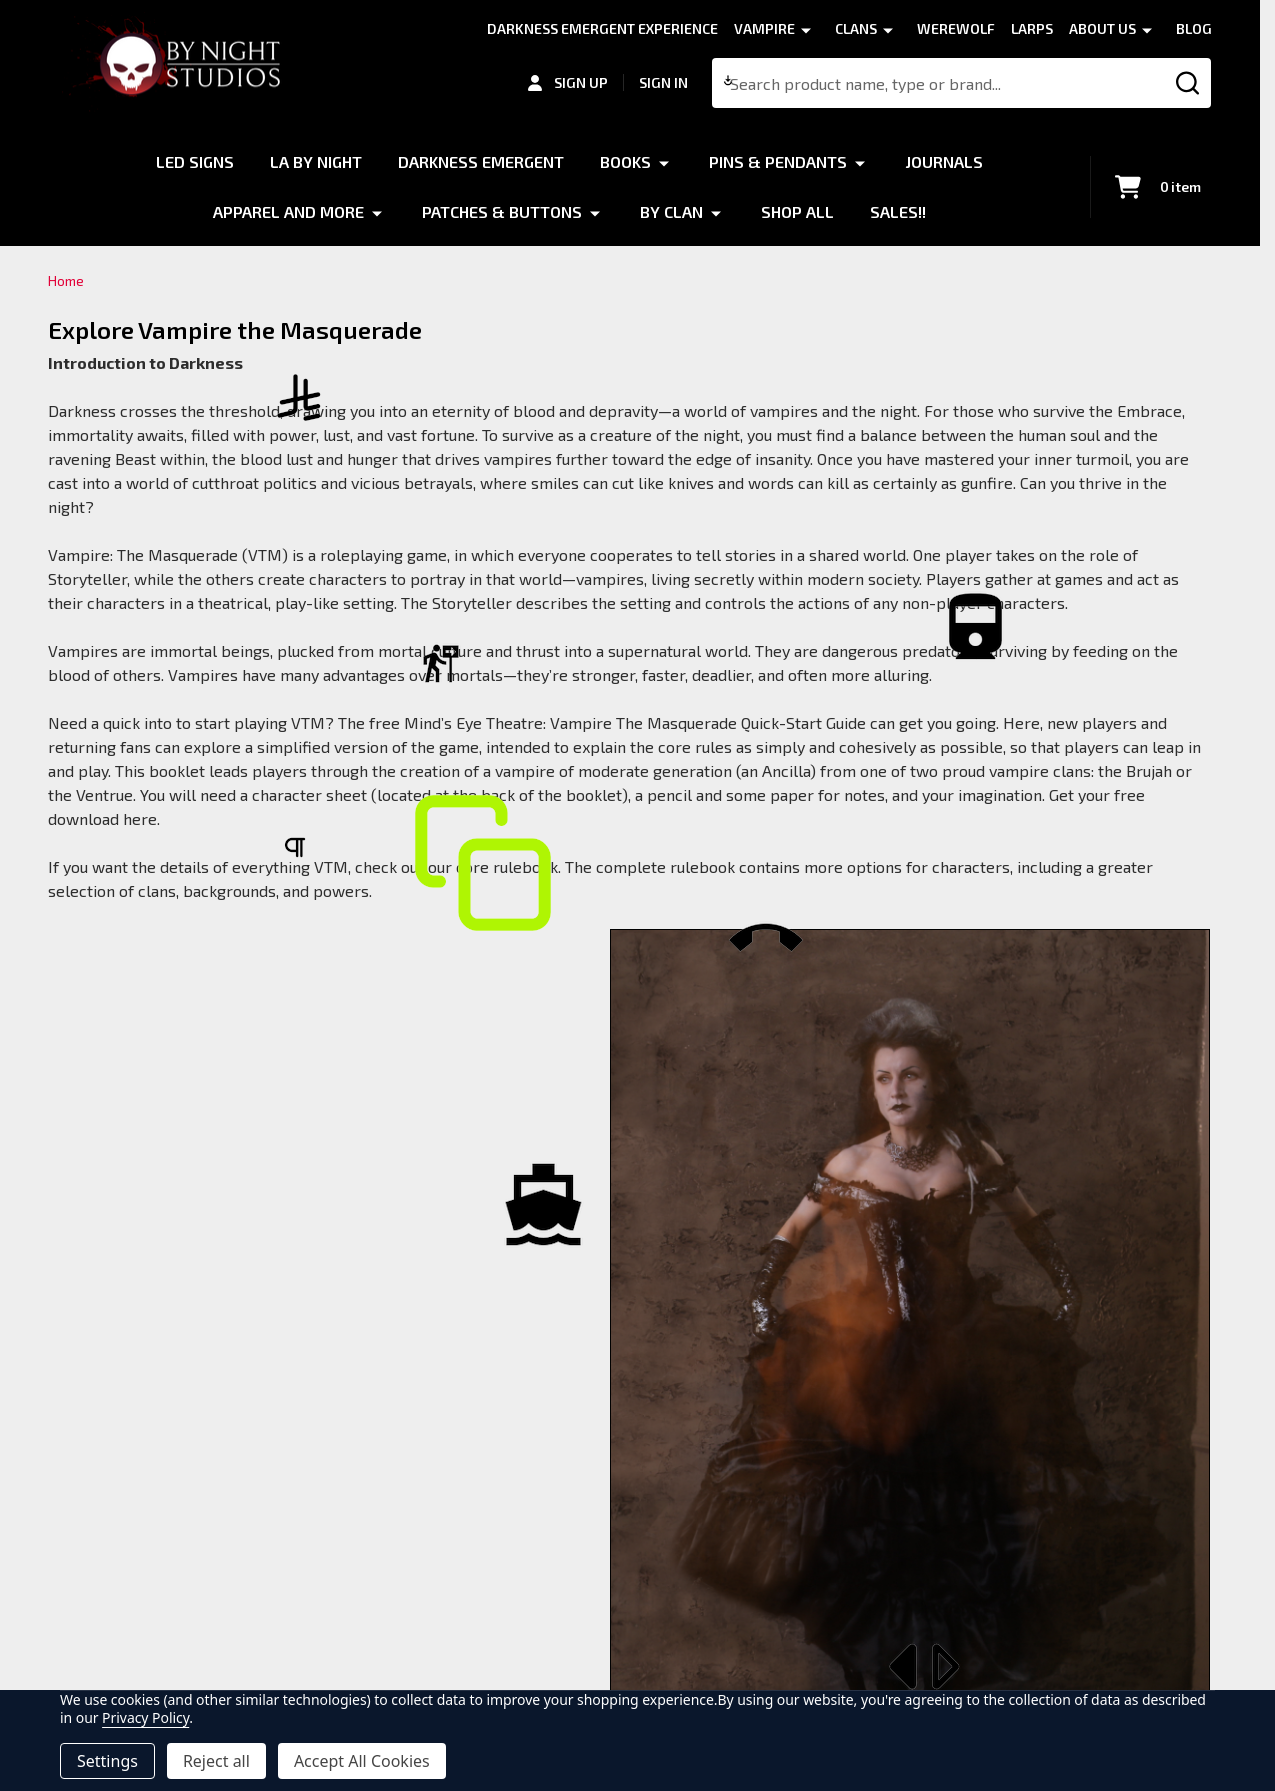 The image size is (1275, 1791). What do you see at coordinates (766, 939) in the screenshot?
I see `end the current phone call` at bounding box center [766, 939].